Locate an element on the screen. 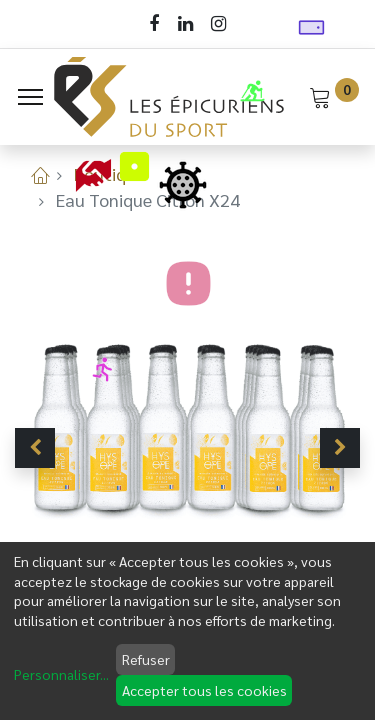  indicates a warning or alert status is located at coordinates (188, 283).